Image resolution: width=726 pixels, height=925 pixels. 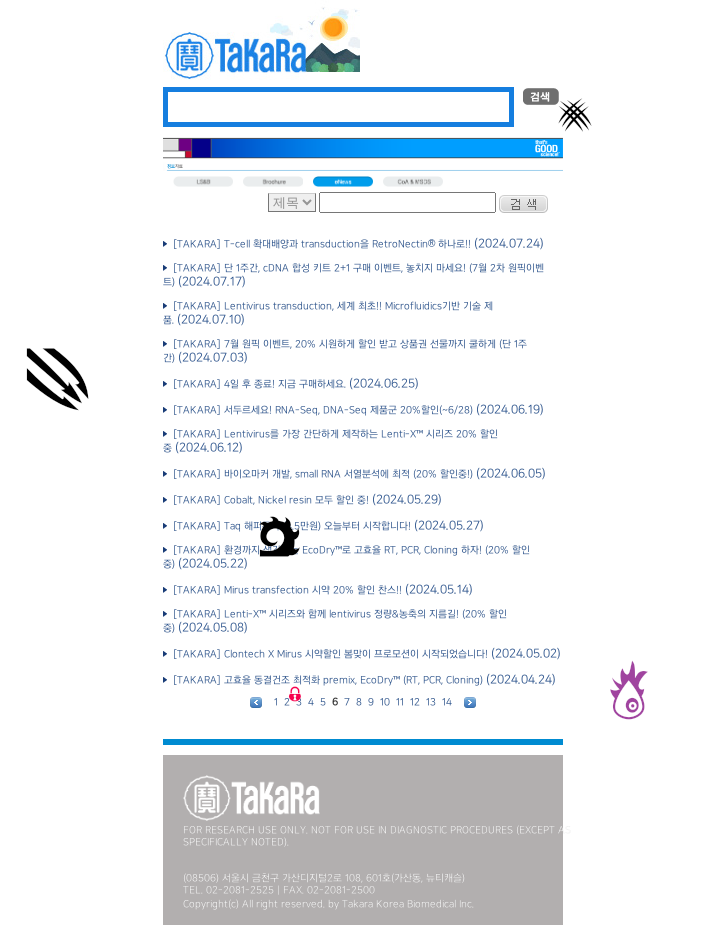 What do you see at coordinates (295, 694) in the screenshot?
I see `lock or secure this item` at bounding box center [295, 694].